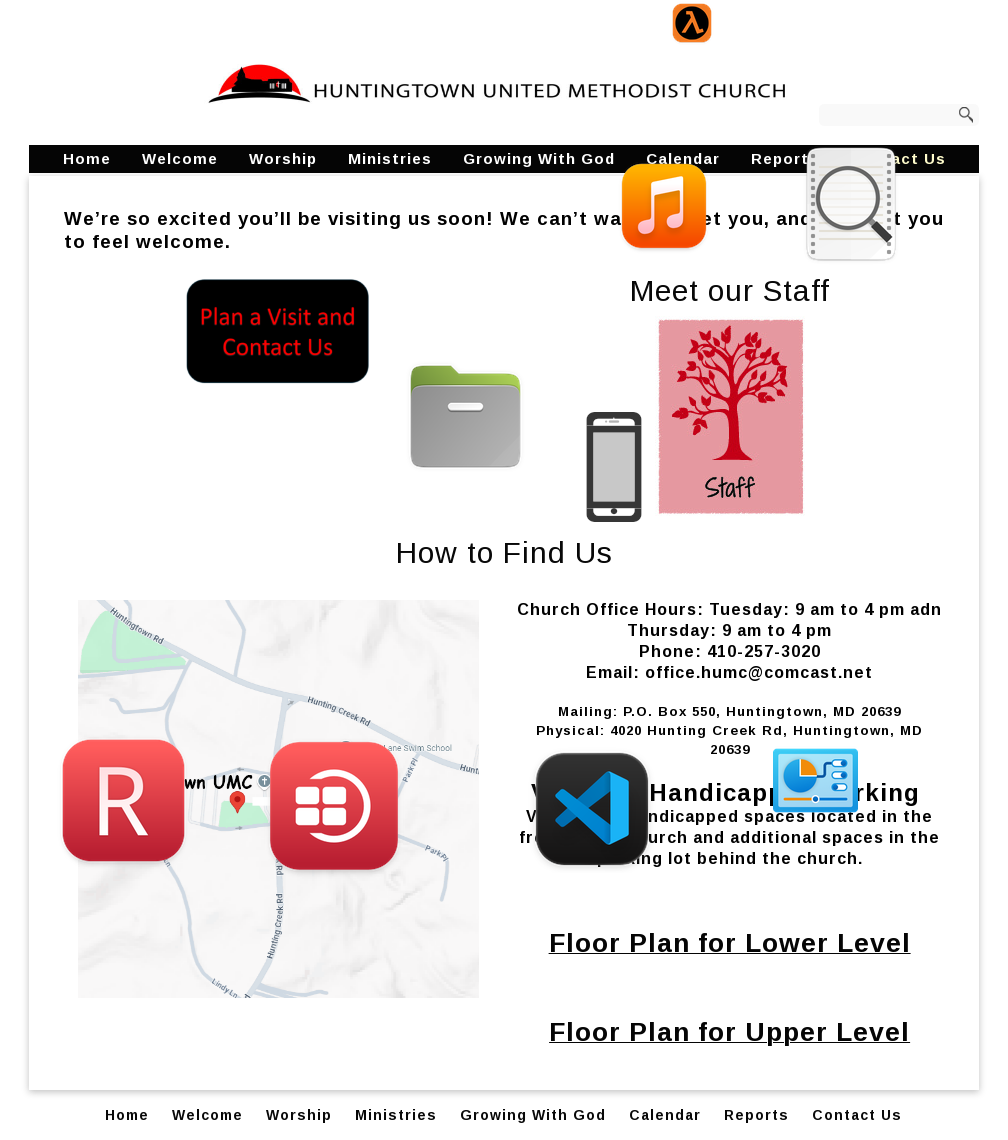 This screenshot has width=1008, height=1140. Describe the element at coordinates (815, 780) in the screenshot. I see `open windows control panel settings` at that location.